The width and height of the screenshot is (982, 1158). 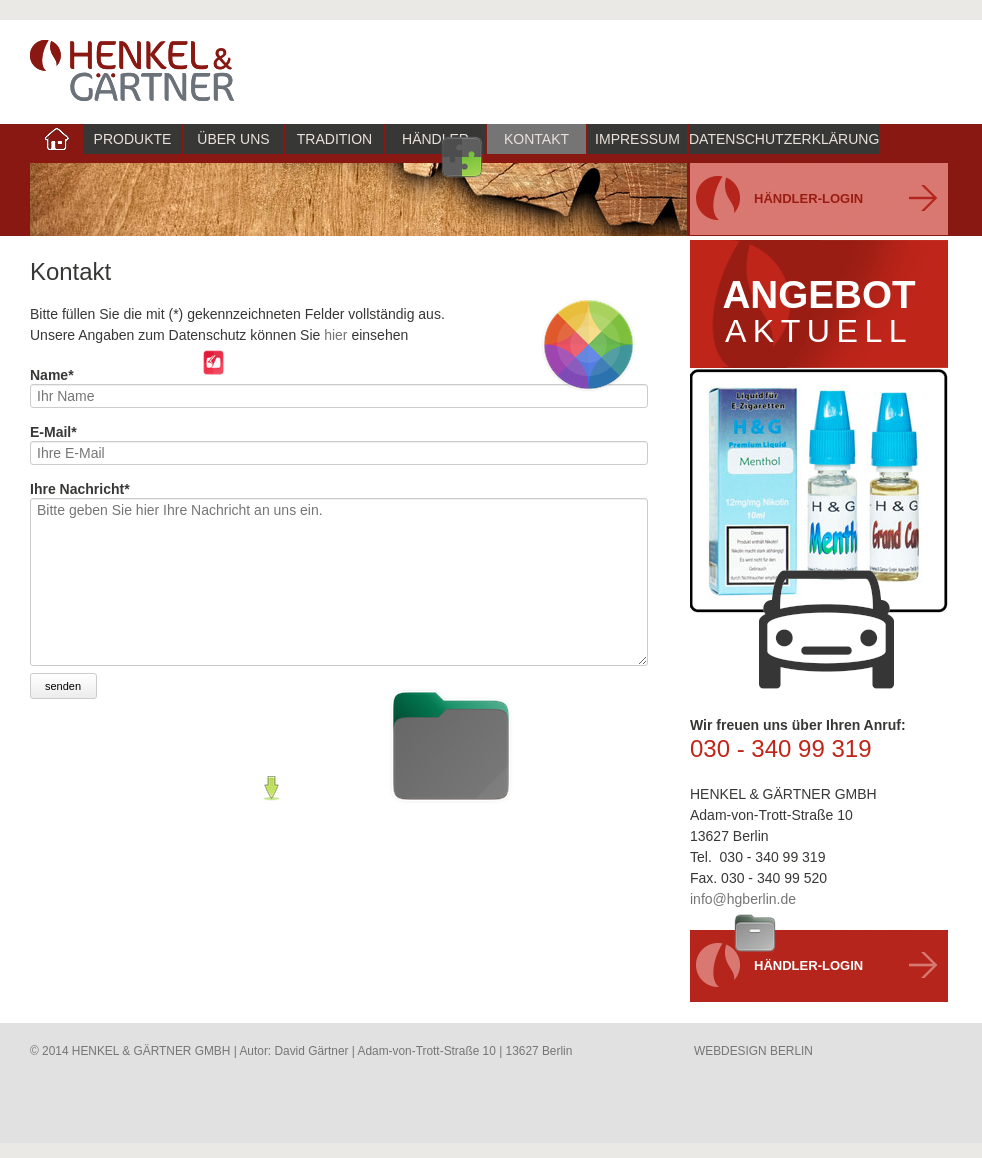 What do you see at coordinates (213, 362) in the screenshot?
I see `an eps vector file` at bounding box center [213, 362].